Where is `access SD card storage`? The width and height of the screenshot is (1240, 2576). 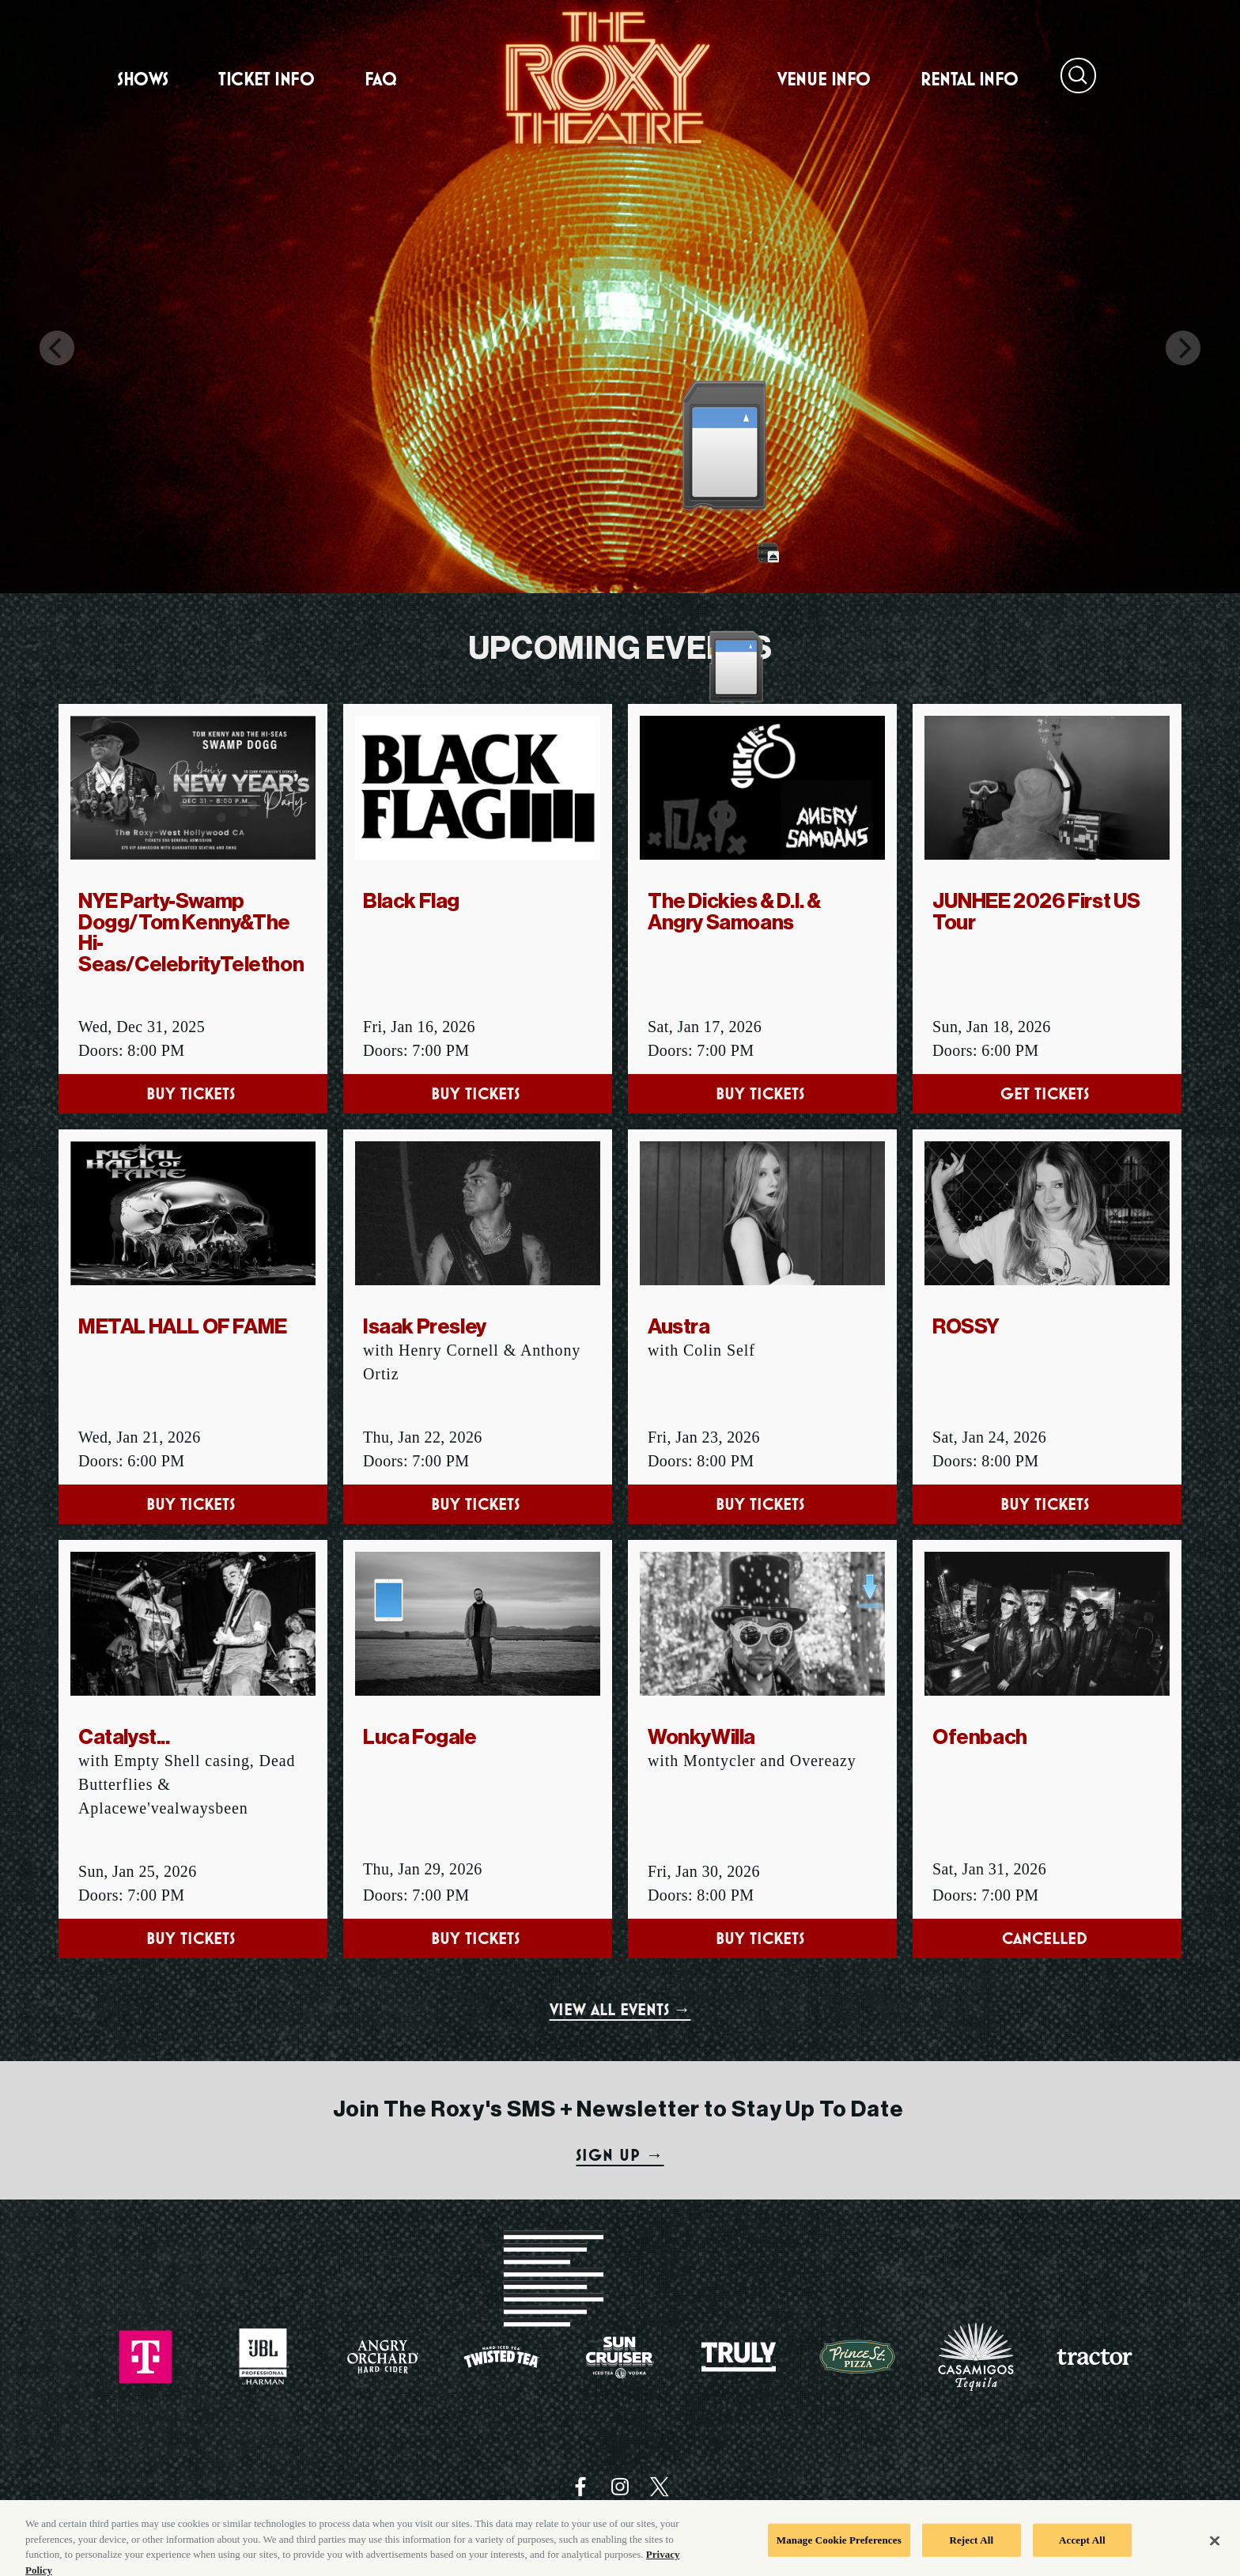 access SD card storage is located at coordinates (737, 668).